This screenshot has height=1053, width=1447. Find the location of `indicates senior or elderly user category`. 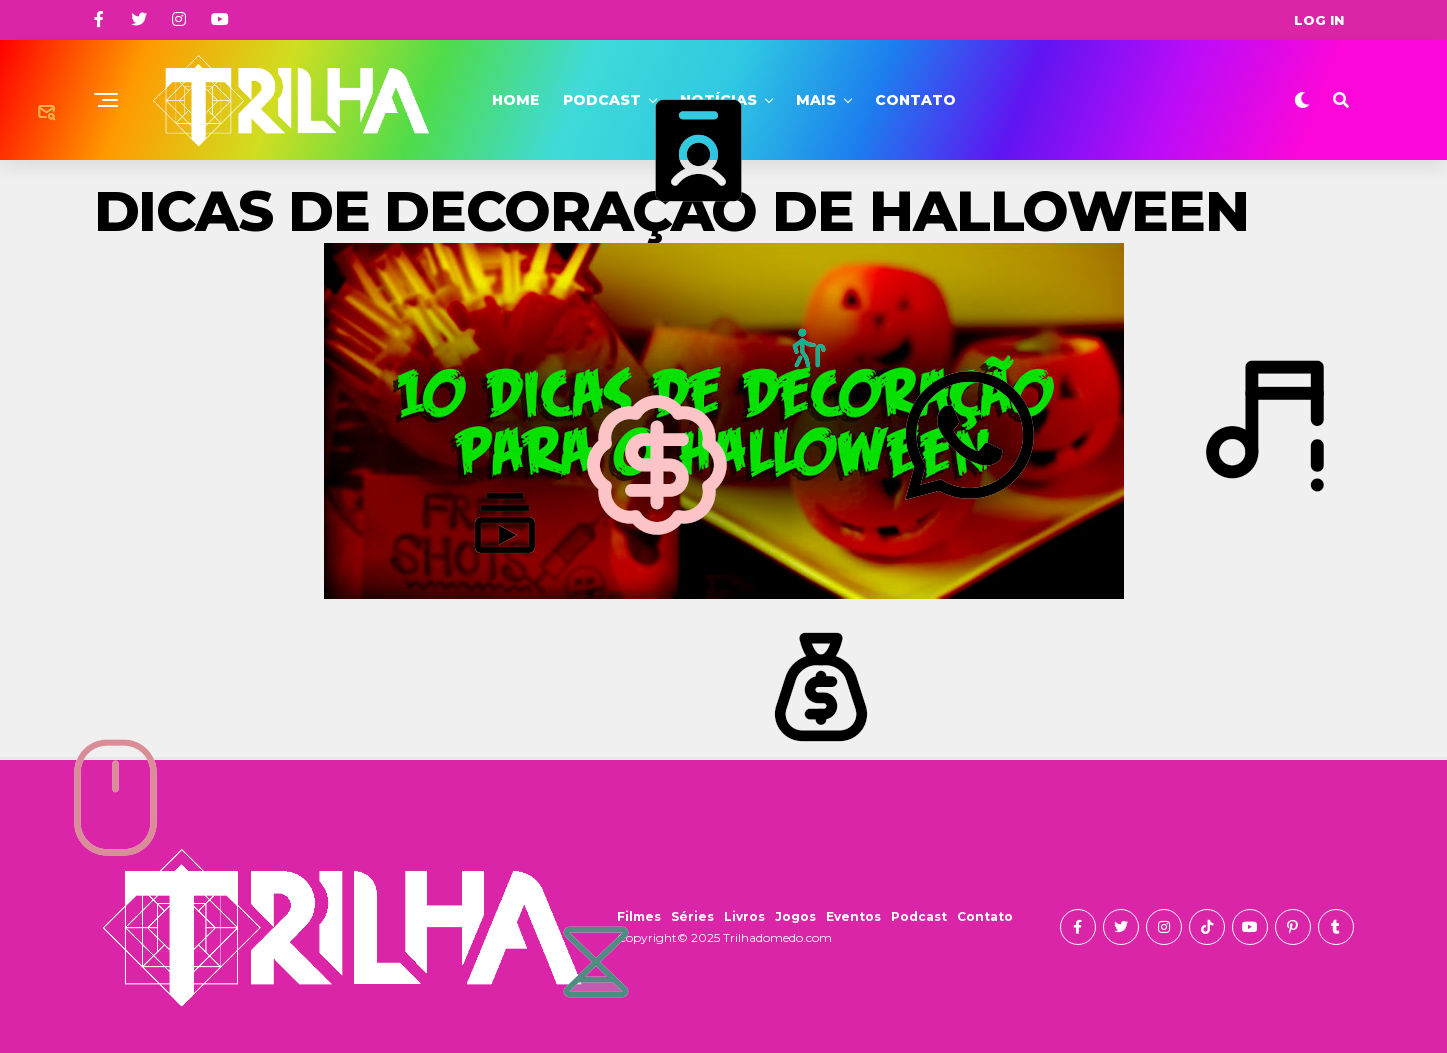

indicates senior or elderly user category is located at coordinates (810, 348).